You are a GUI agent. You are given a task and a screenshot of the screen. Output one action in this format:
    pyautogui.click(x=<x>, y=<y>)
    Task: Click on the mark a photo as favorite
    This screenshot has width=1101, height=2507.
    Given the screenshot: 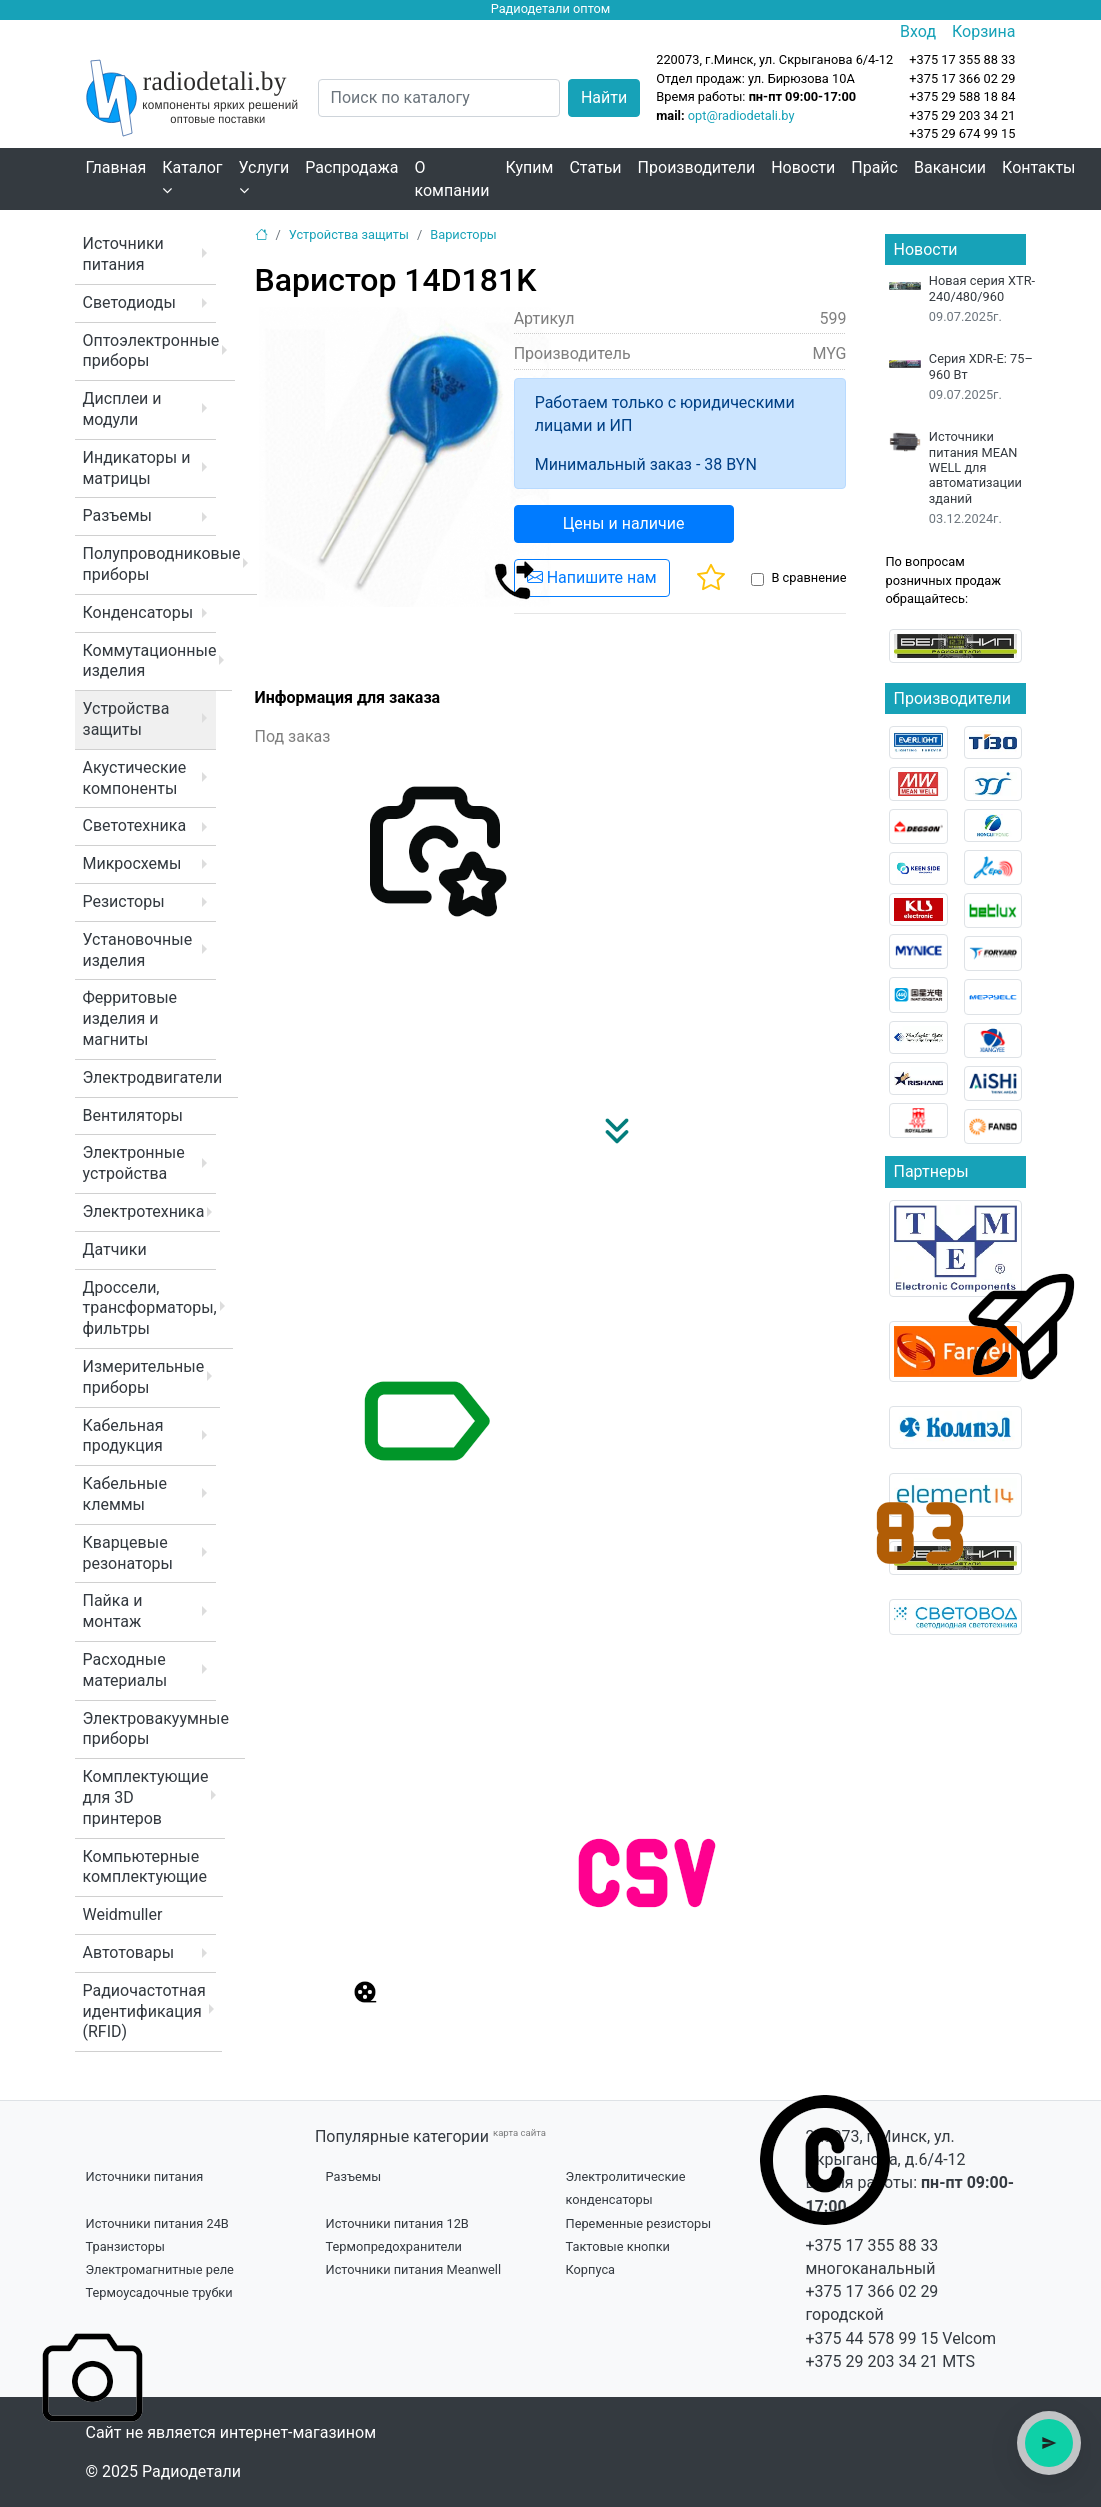 What is the action you would take?
    pyautogui.click(x=435, y=845)
    